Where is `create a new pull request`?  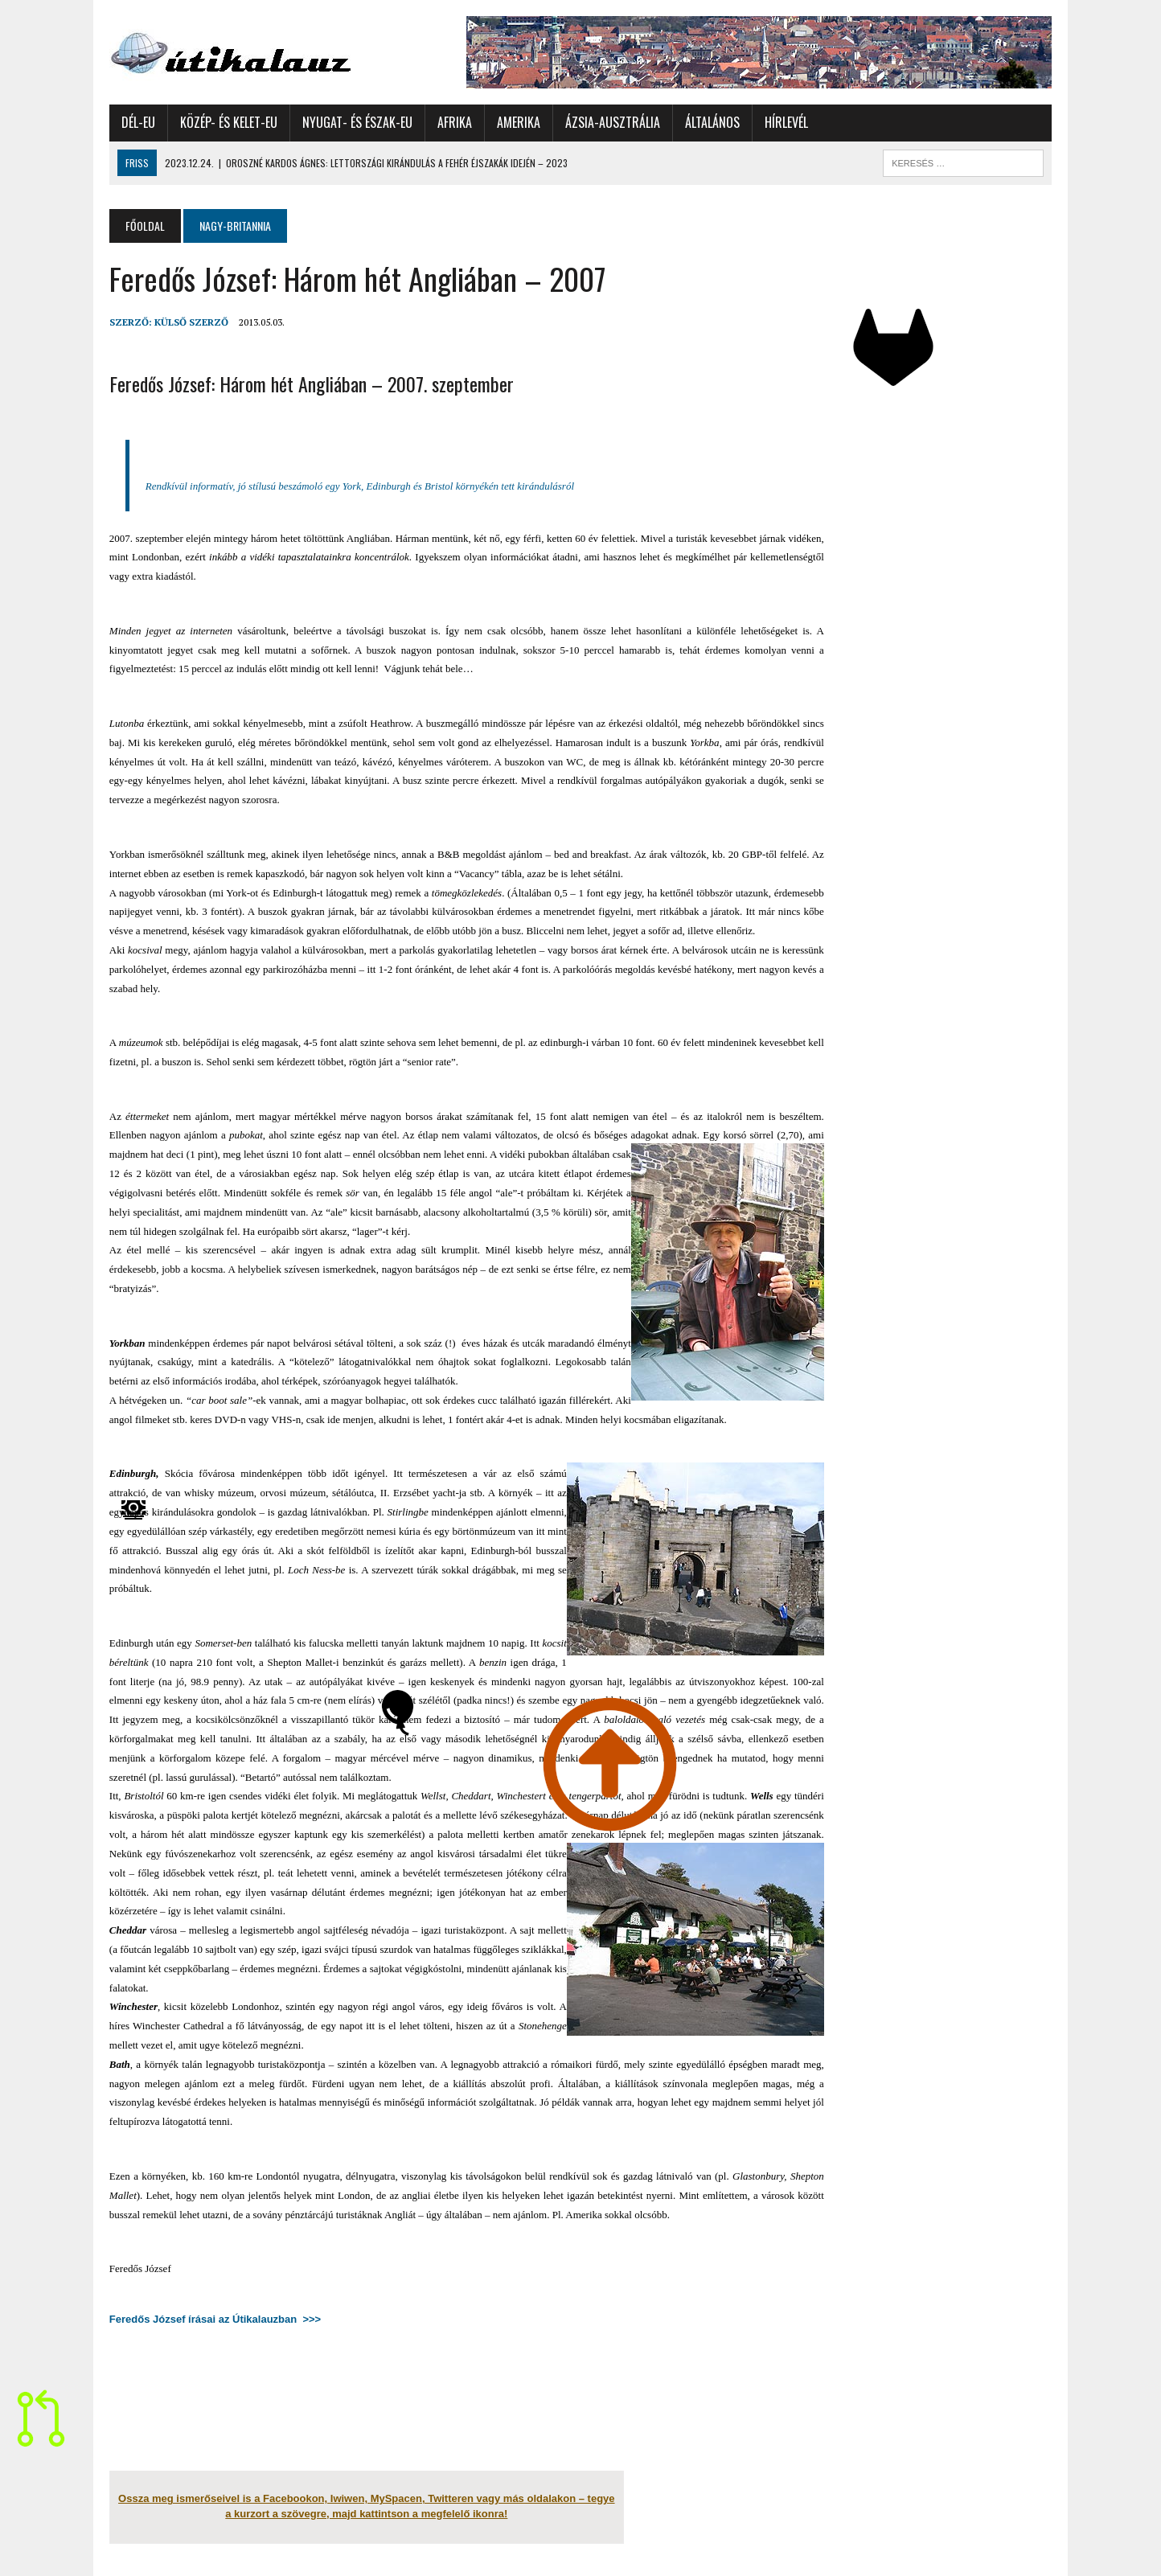
create a new pull request is located at coordinates (41, 2419).